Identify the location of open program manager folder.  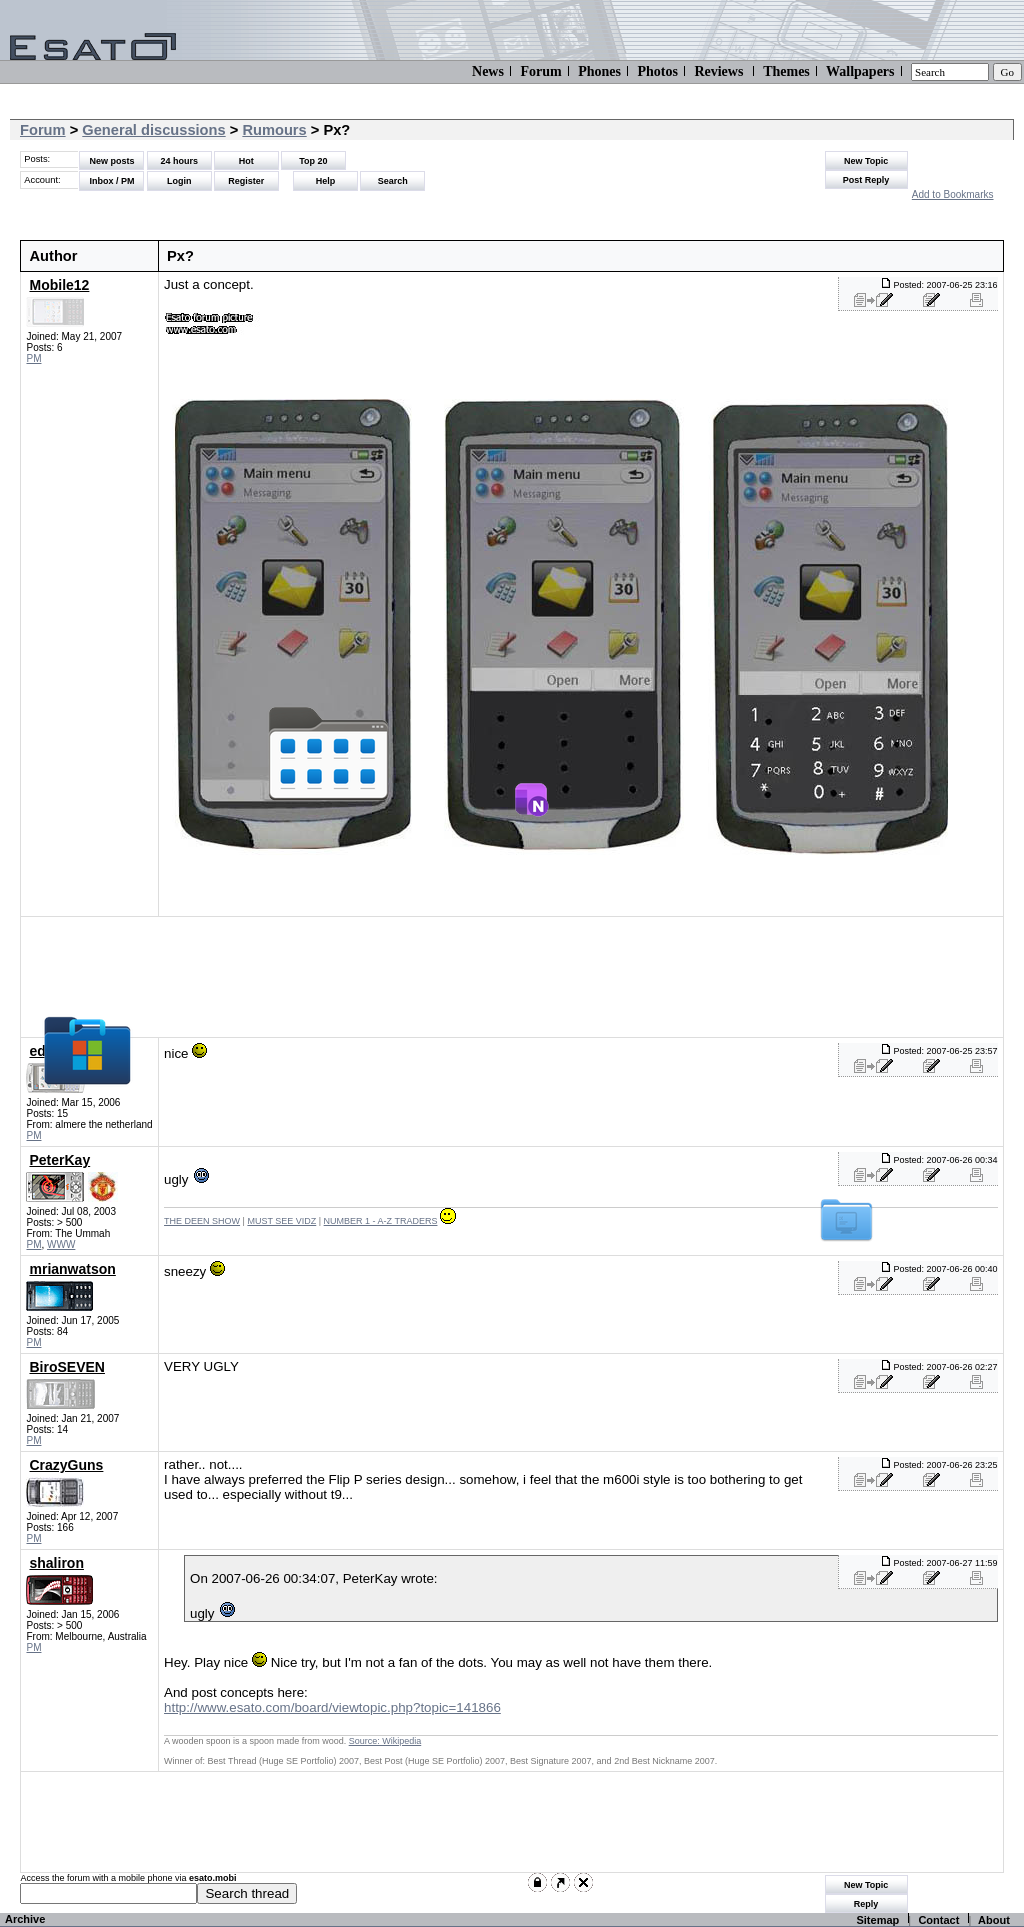
(328, 757).